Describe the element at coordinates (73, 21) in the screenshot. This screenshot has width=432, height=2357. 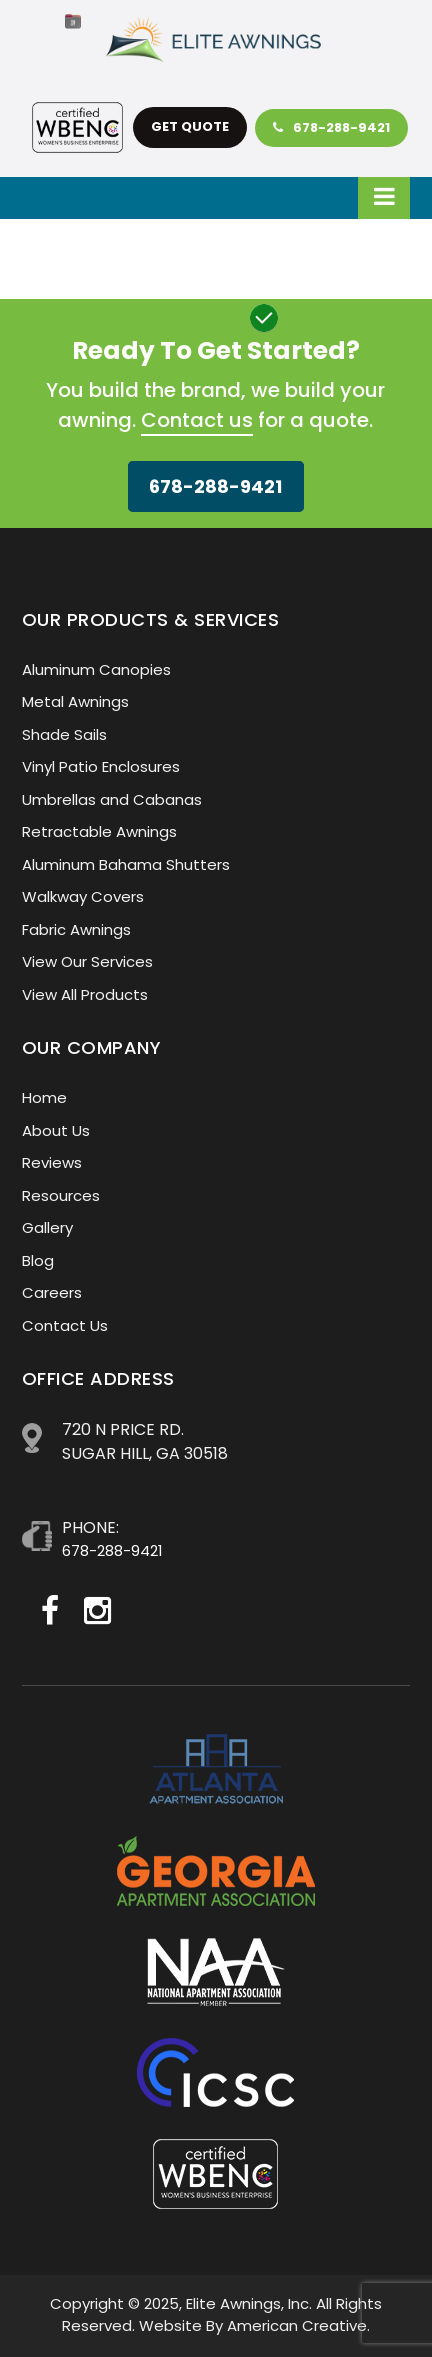
I see `access your templates folder` at that location.